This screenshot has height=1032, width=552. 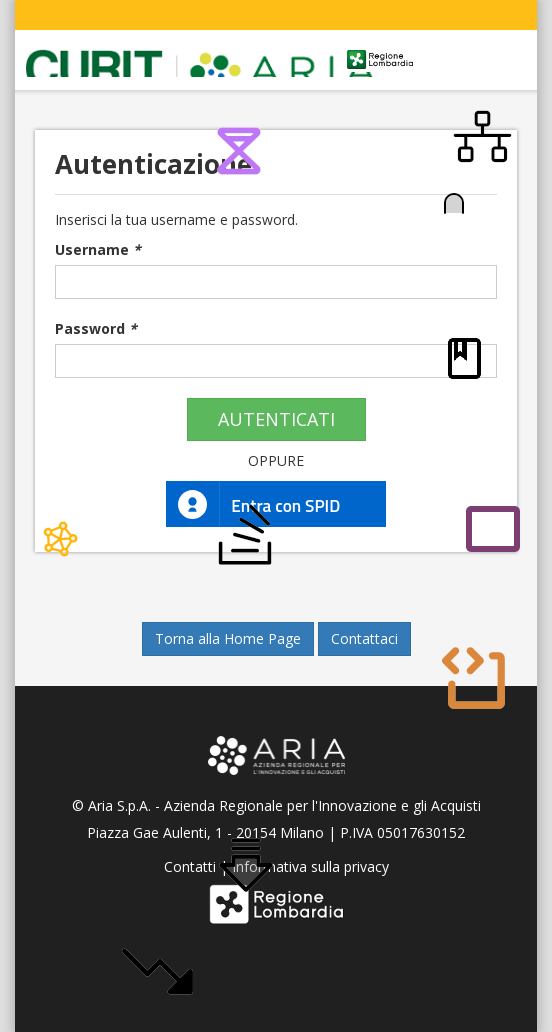 I want to click on indicates a decreasing trend or declining value, so click(x=157, y=971).